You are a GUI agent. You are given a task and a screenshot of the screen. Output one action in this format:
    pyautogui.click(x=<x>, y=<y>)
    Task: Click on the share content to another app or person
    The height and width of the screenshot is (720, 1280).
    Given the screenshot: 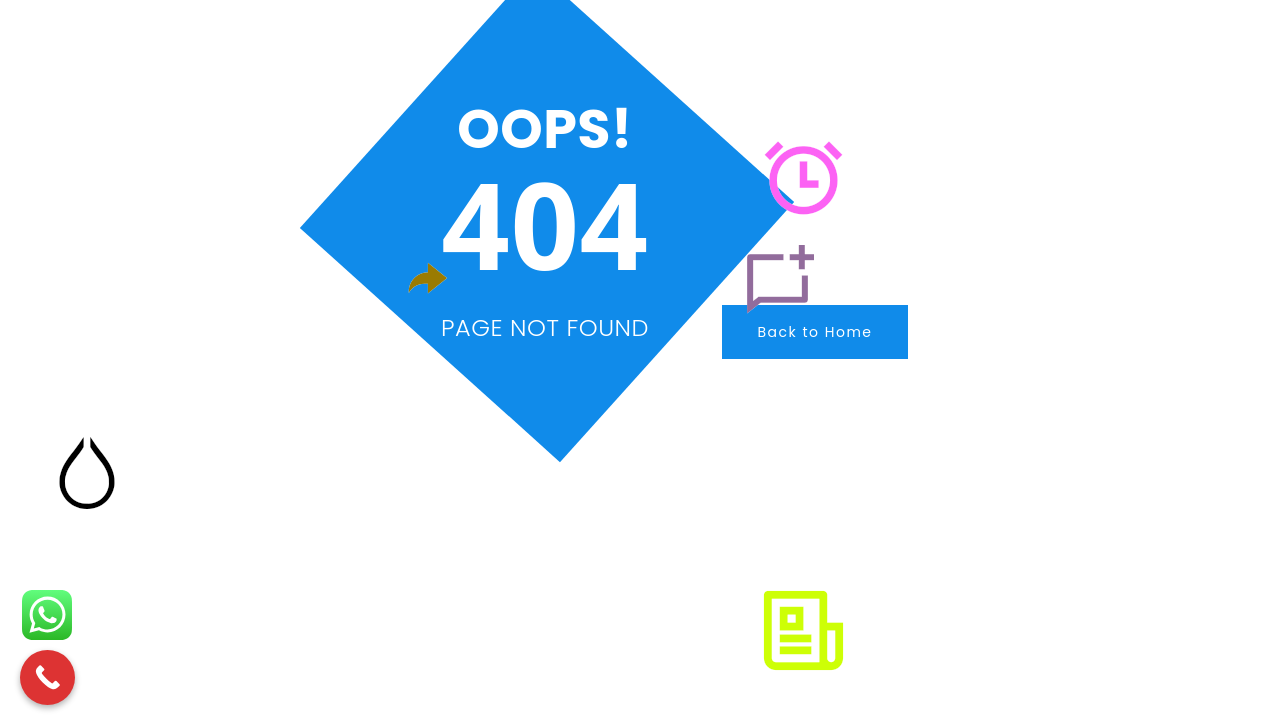 What is the action you would take?
    pyautogui.click(x=426, y=280)
    